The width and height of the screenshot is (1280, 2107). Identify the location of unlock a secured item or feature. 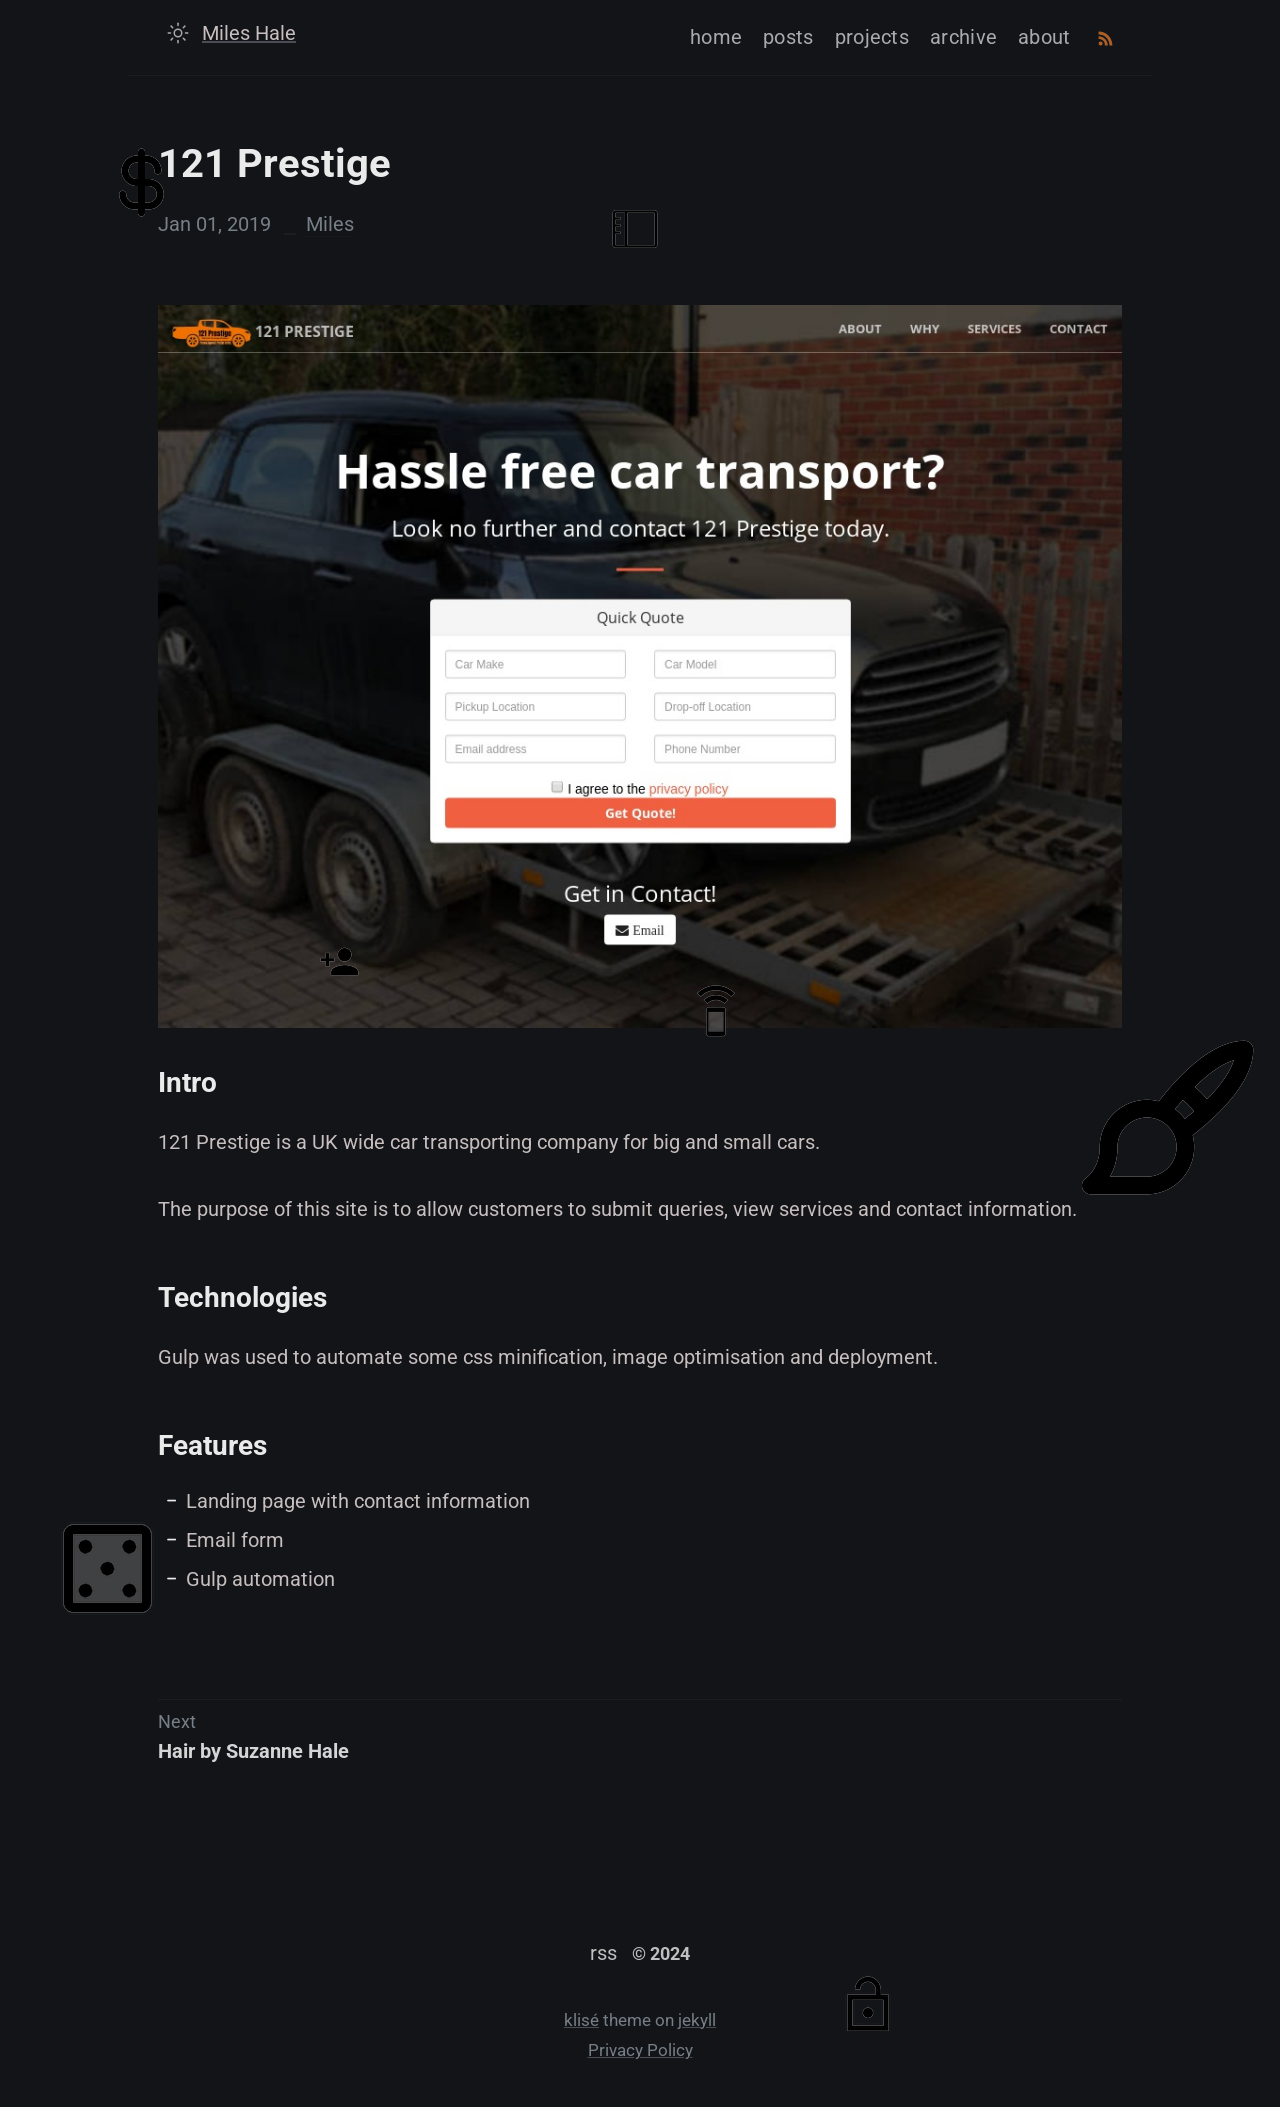
(868, 2005).